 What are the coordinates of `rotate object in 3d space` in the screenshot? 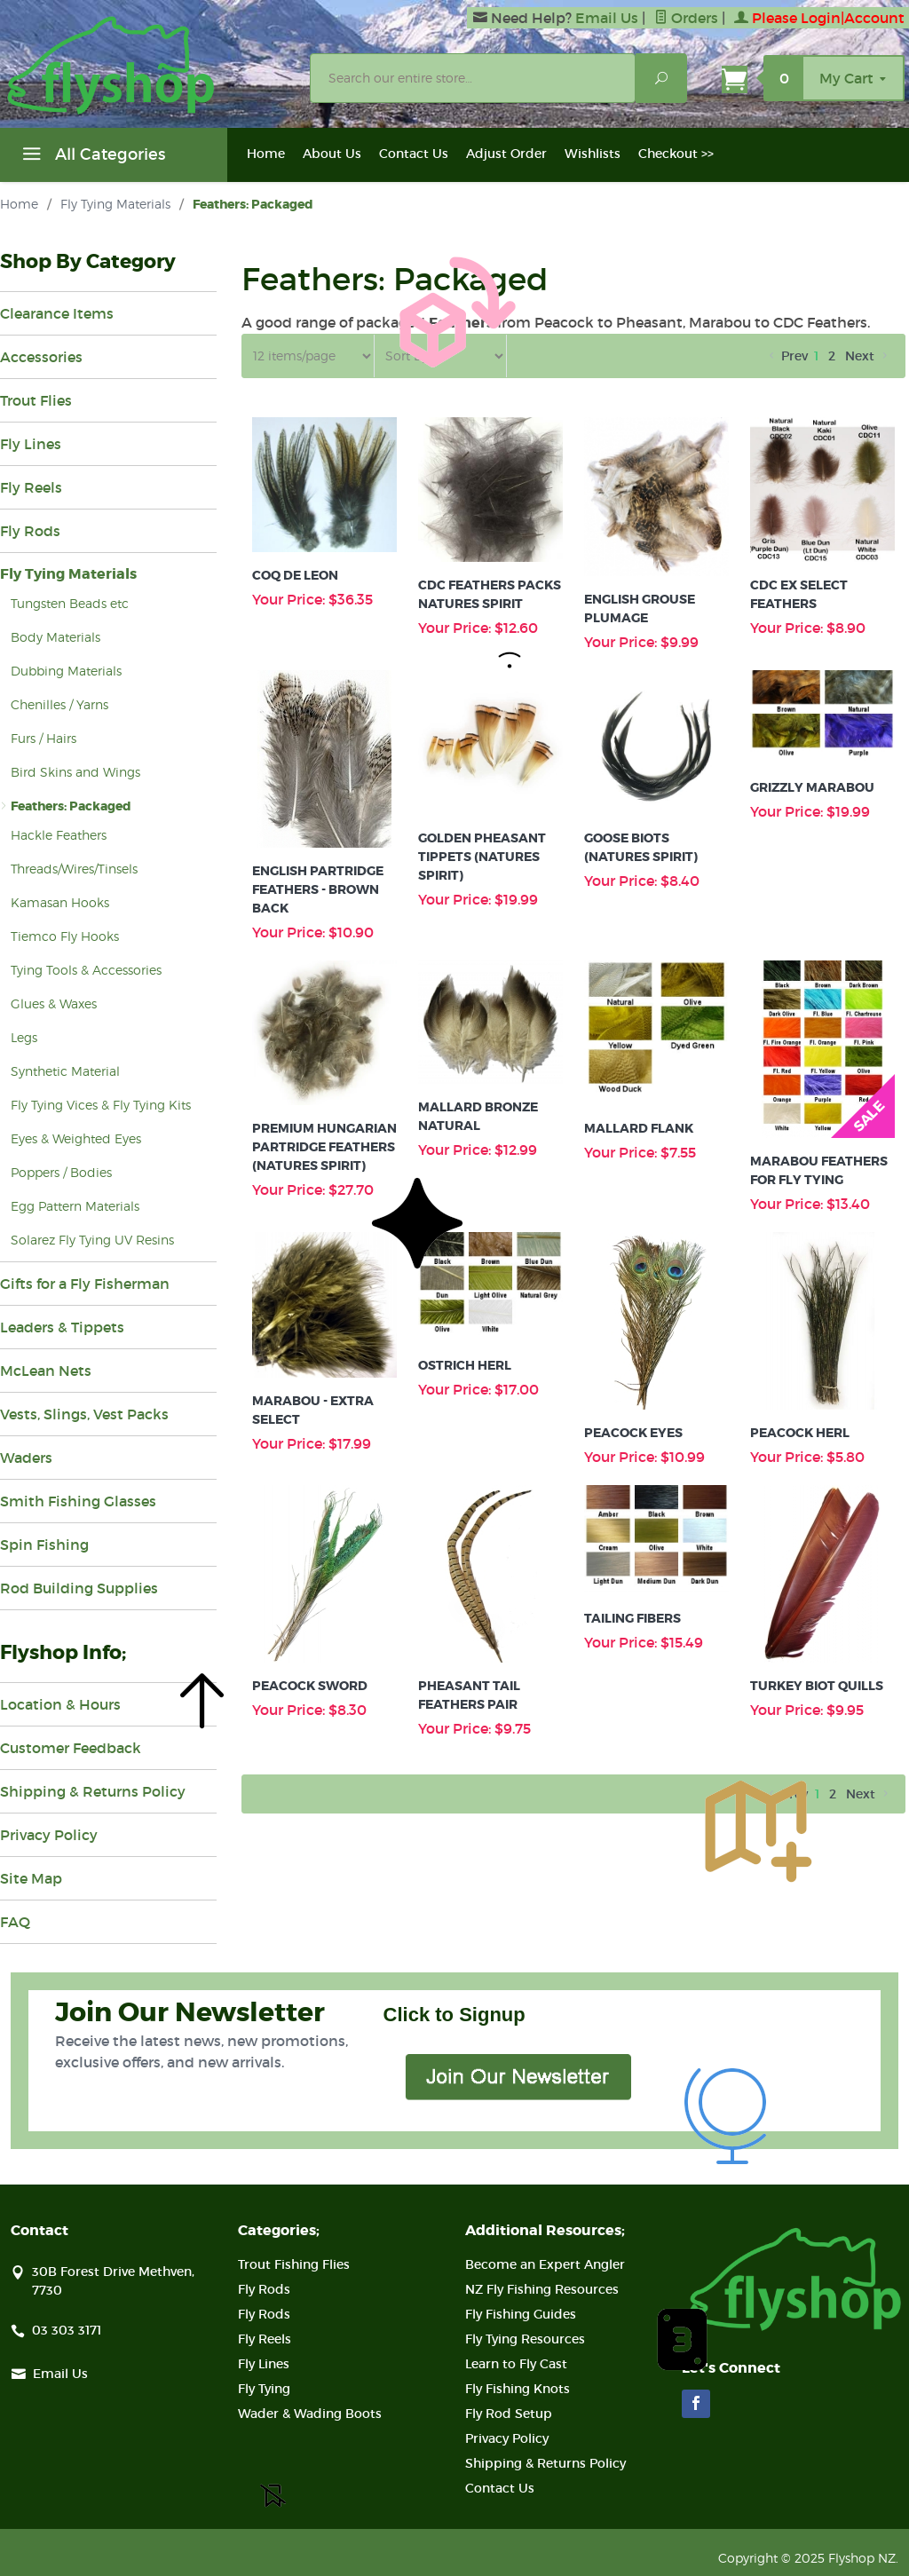 It's located at (454, 312).